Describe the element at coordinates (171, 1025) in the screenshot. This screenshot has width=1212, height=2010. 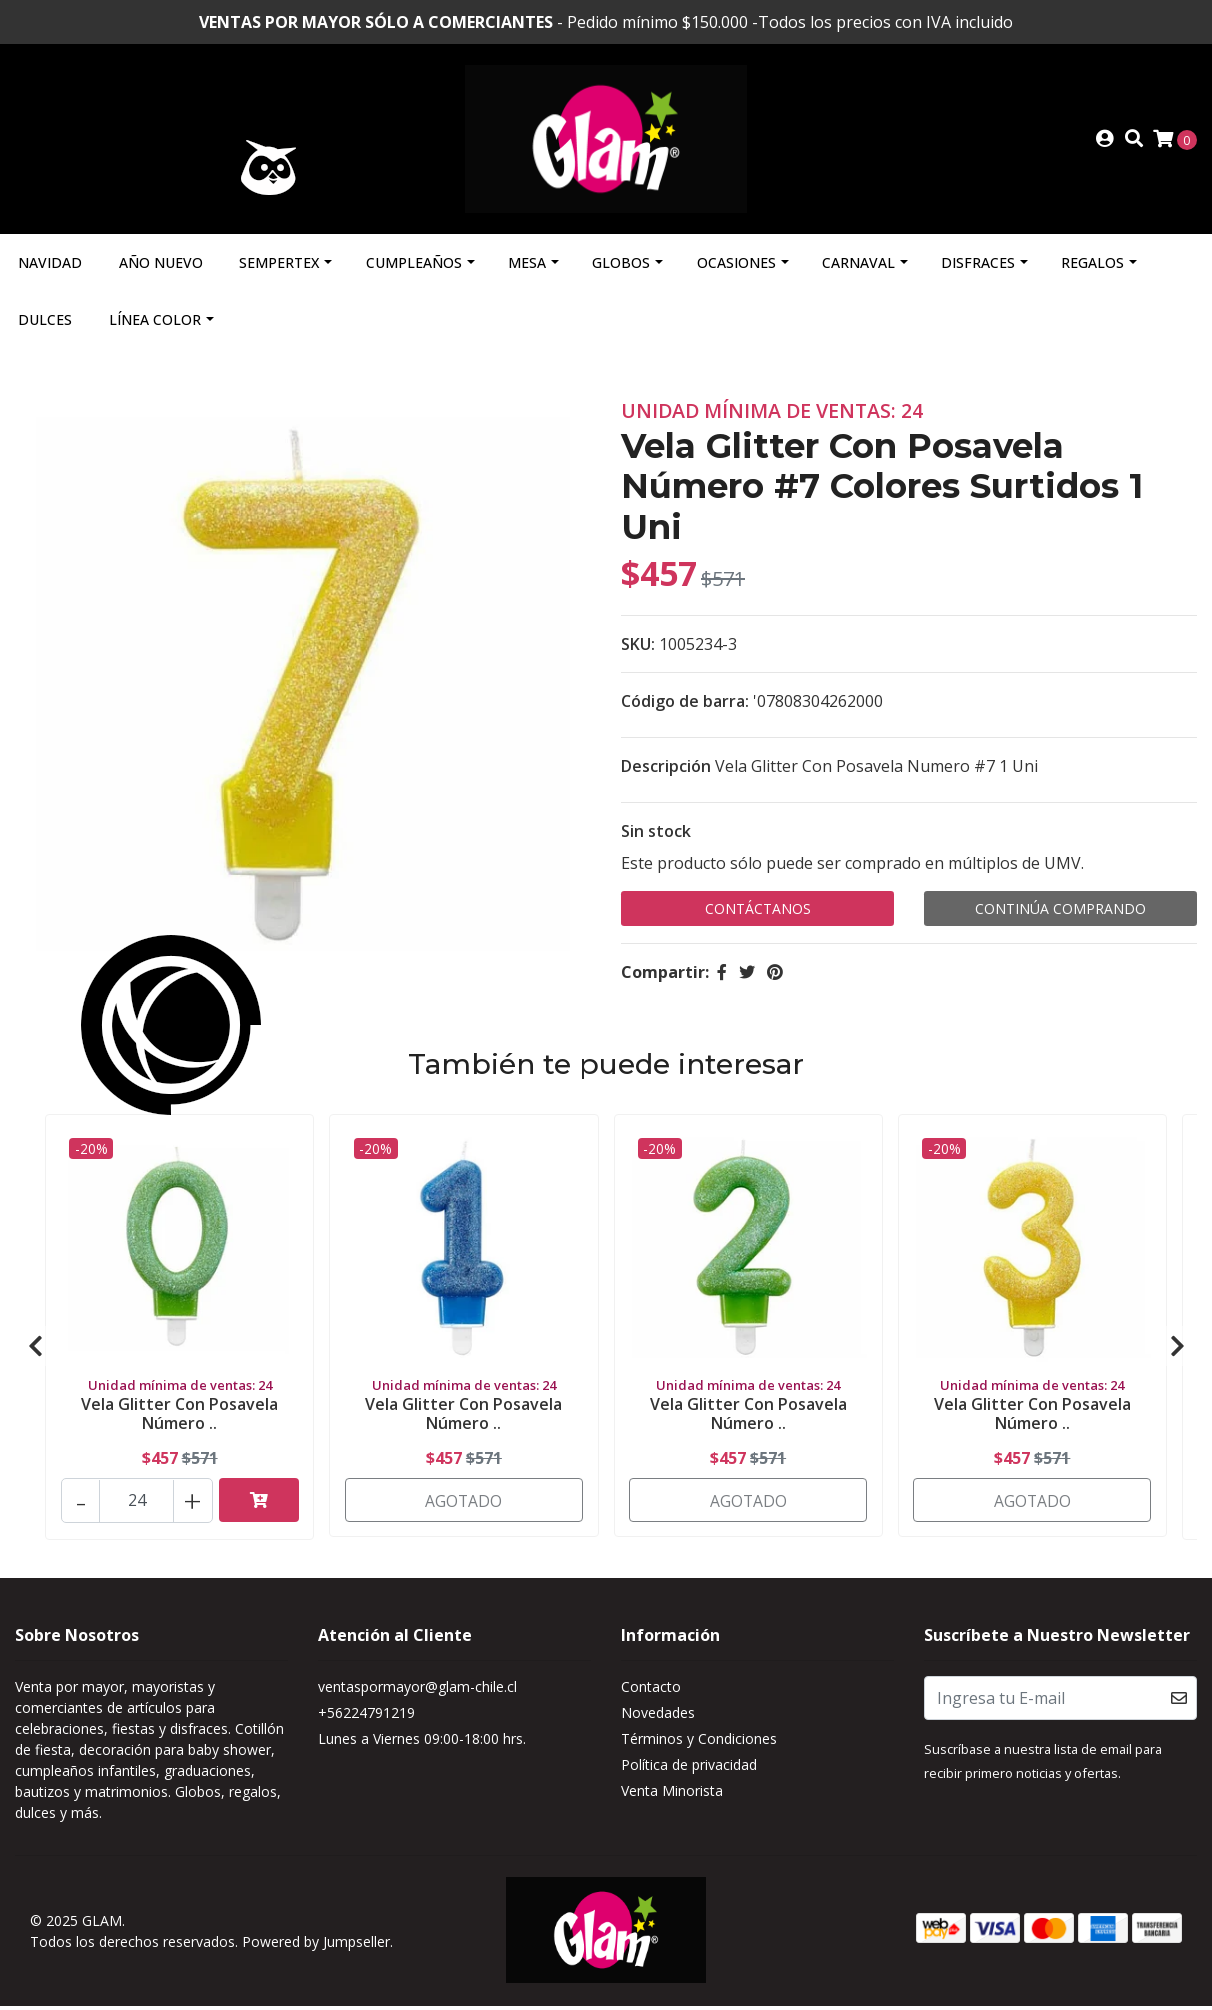
I see `visit freelancermap website or platform` at that location.